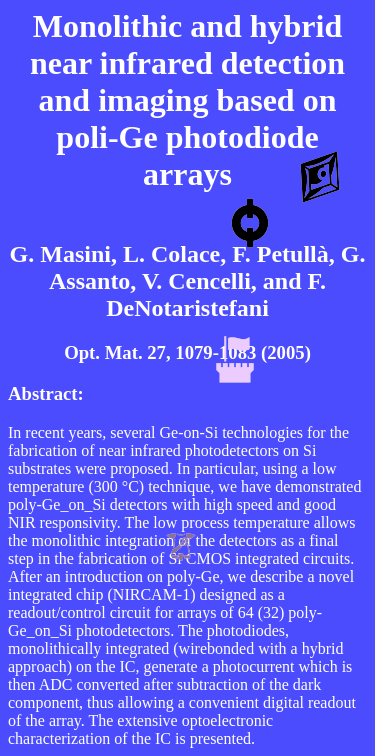 The height and width of the screenshot is (756, 375). Describe the element at coordinates (181, 547) in the screenshot. I see `equip heart-protecting armor` at that location.